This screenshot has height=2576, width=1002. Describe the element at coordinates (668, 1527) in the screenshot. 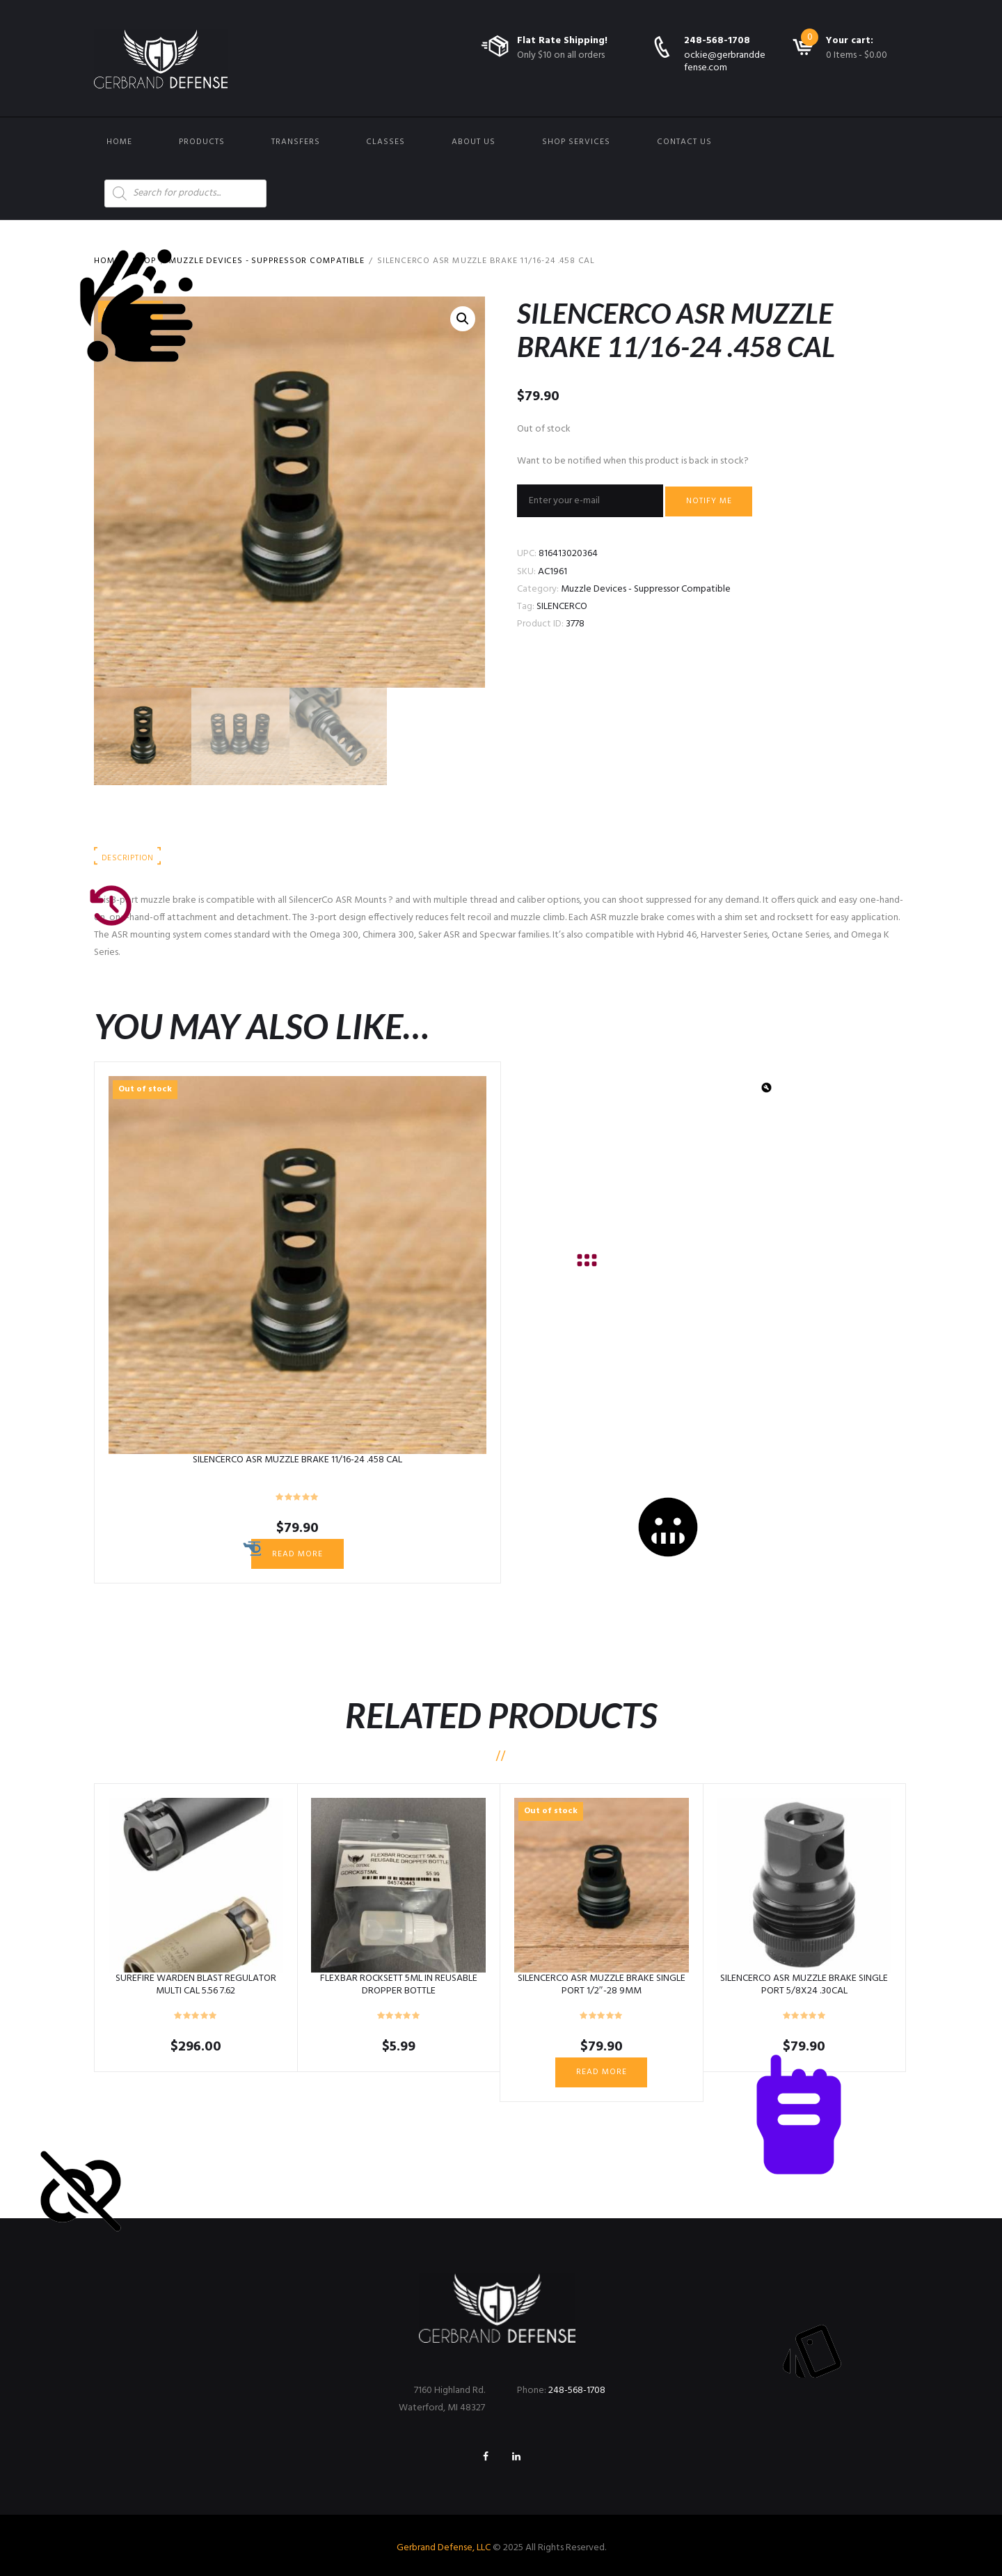

I see `indicates an awkward or uncomfortable situation` at that location.